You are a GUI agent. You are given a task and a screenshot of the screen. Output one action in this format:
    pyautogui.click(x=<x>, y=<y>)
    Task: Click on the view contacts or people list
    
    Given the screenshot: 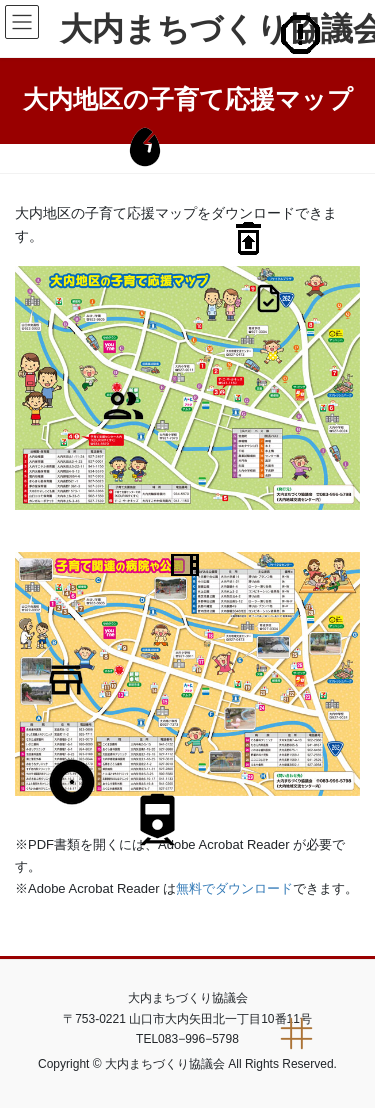 What is the action you would take?
    pyautogui.click(x=123, y=405)
    